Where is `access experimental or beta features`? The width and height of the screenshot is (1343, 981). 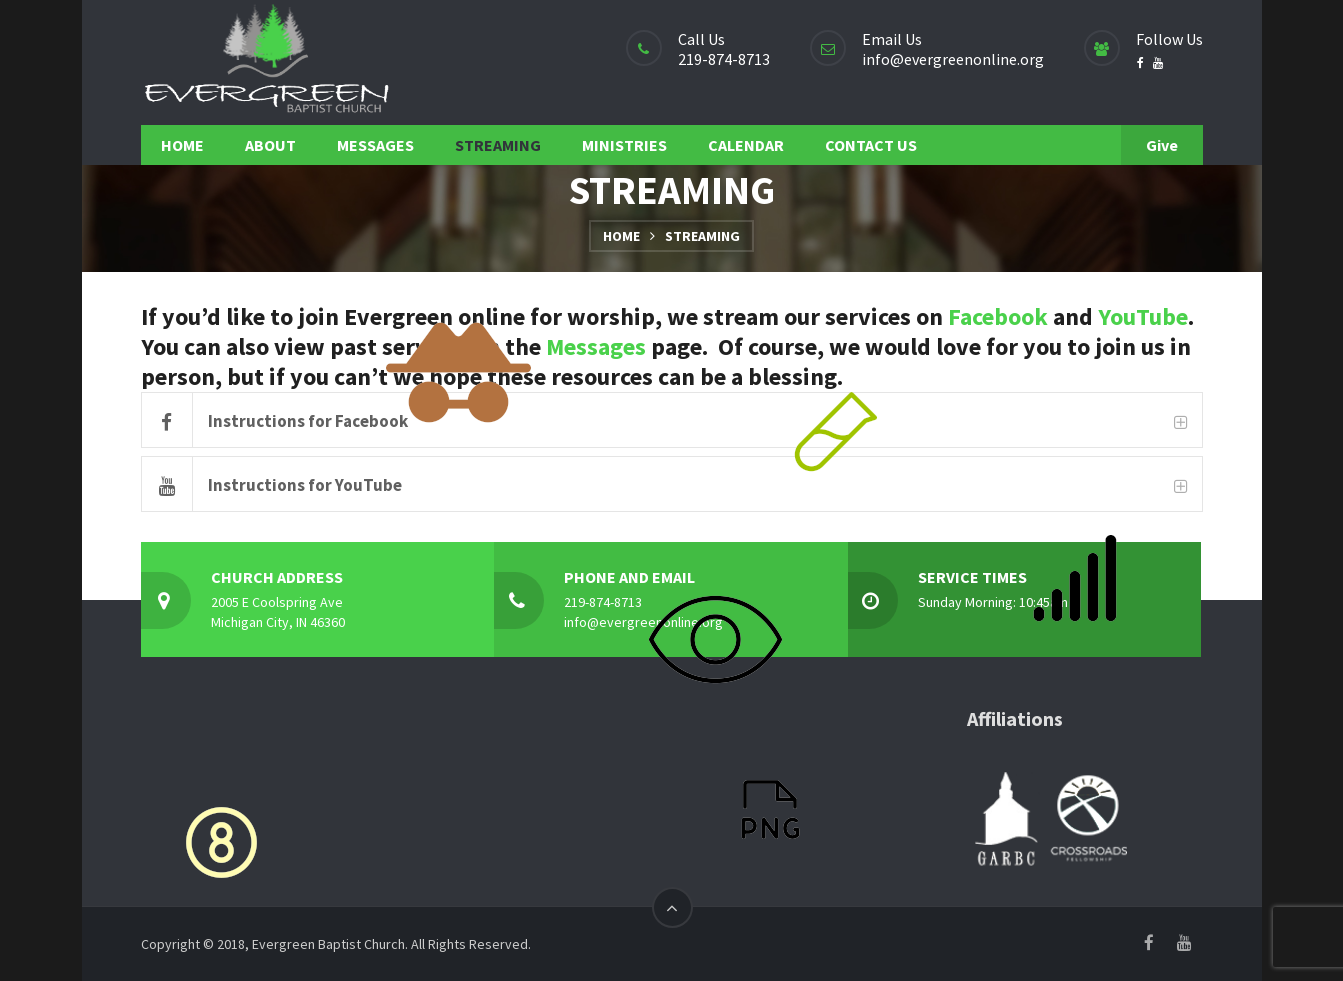
access experimental or beta features is located at coordinates (834, 431).